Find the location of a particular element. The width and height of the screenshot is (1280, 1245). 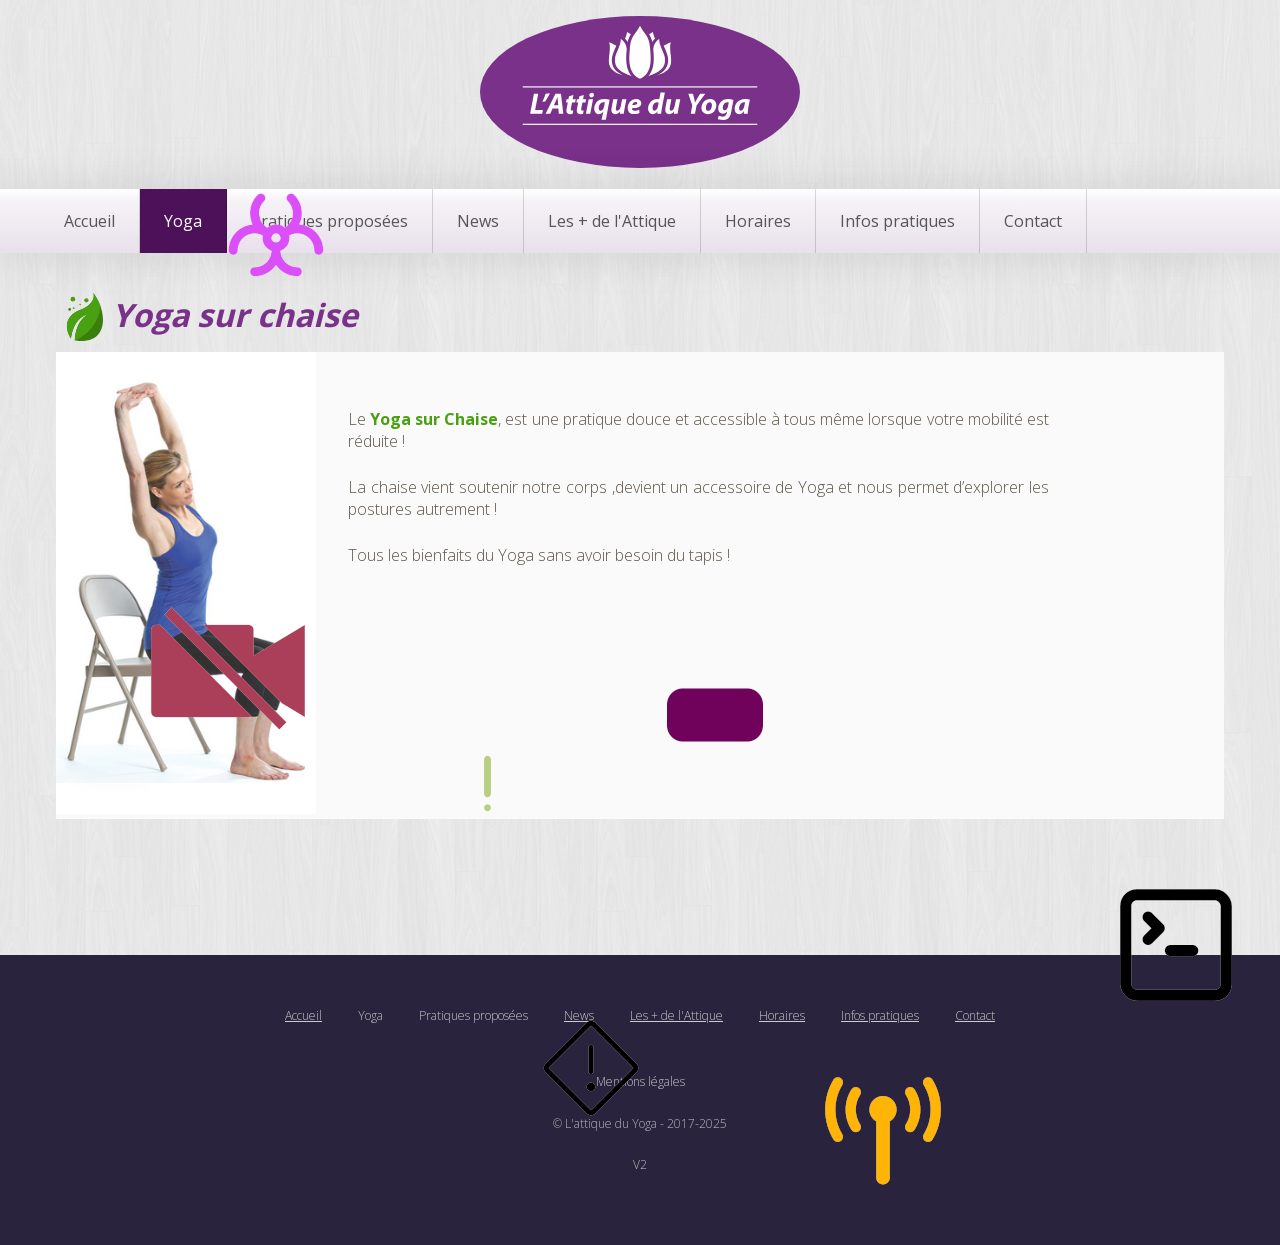

crop image to 16:9 aspect ratio is located at coordinates (715, 715).